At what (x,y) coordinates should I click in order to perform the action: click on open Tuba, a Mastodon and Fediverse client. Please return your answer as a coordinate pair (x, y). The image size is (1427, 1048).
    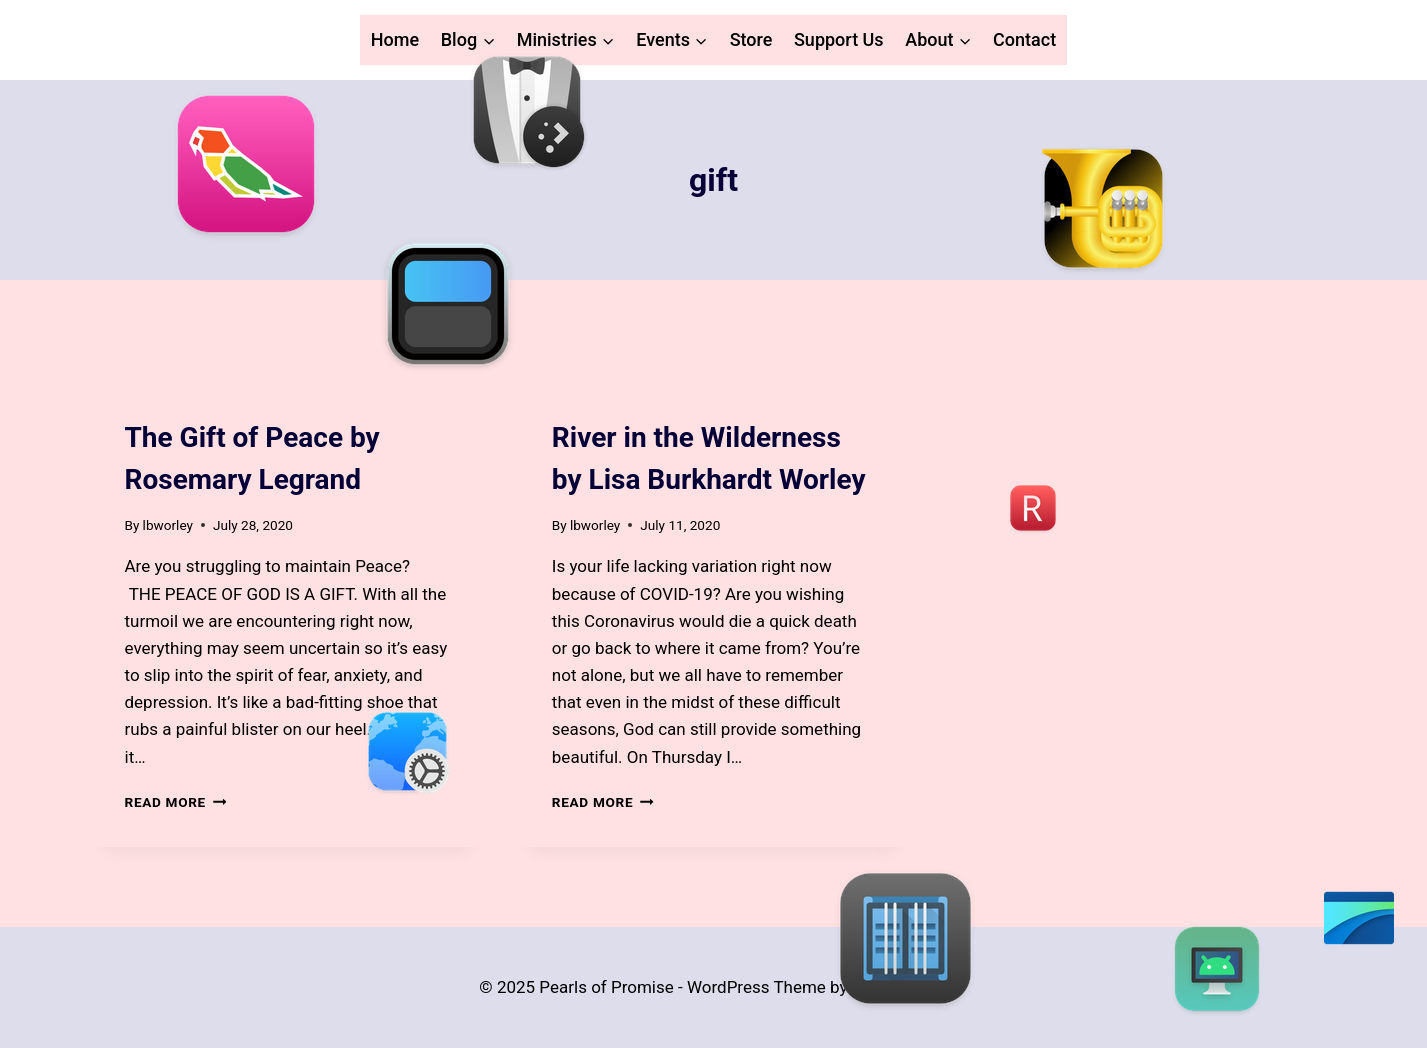
    Looking at the image, I should click on (1103, 208).